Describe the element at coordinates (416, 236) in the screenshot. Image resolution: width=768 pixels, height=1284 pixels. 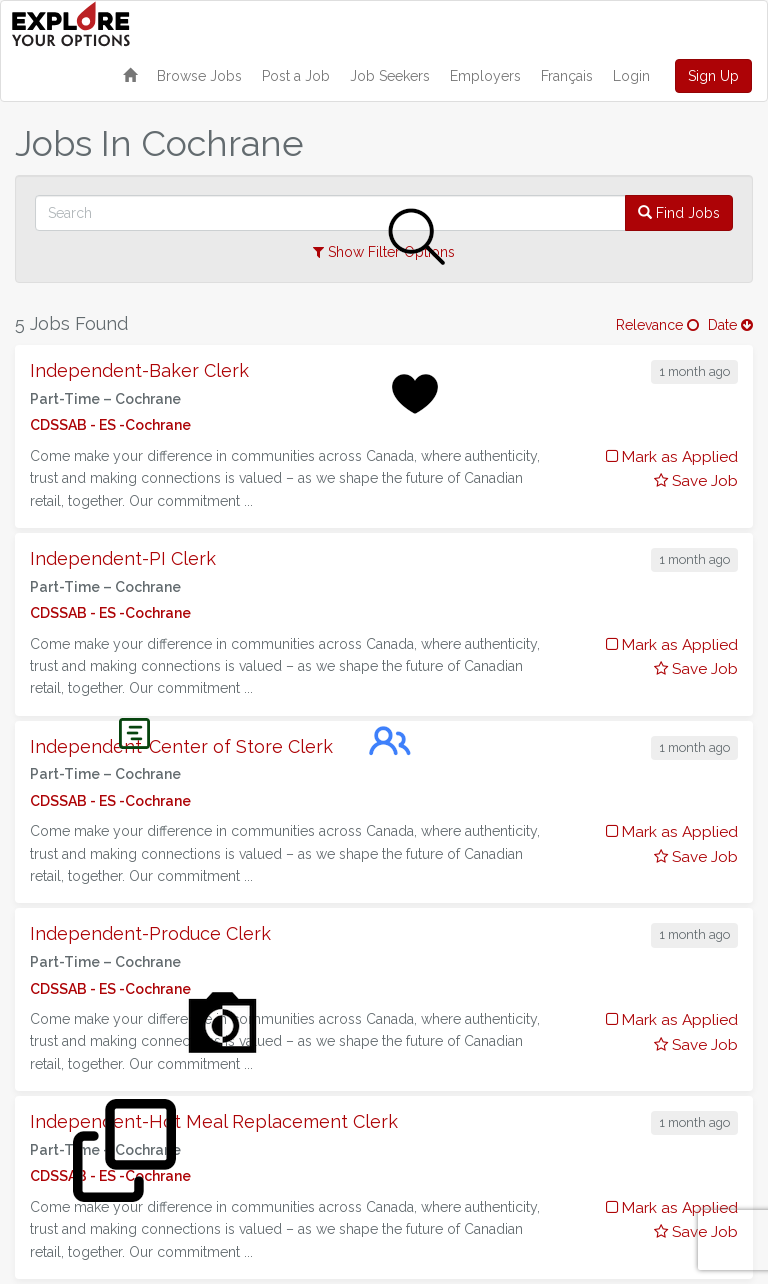
I see `search for content or items` at that location.